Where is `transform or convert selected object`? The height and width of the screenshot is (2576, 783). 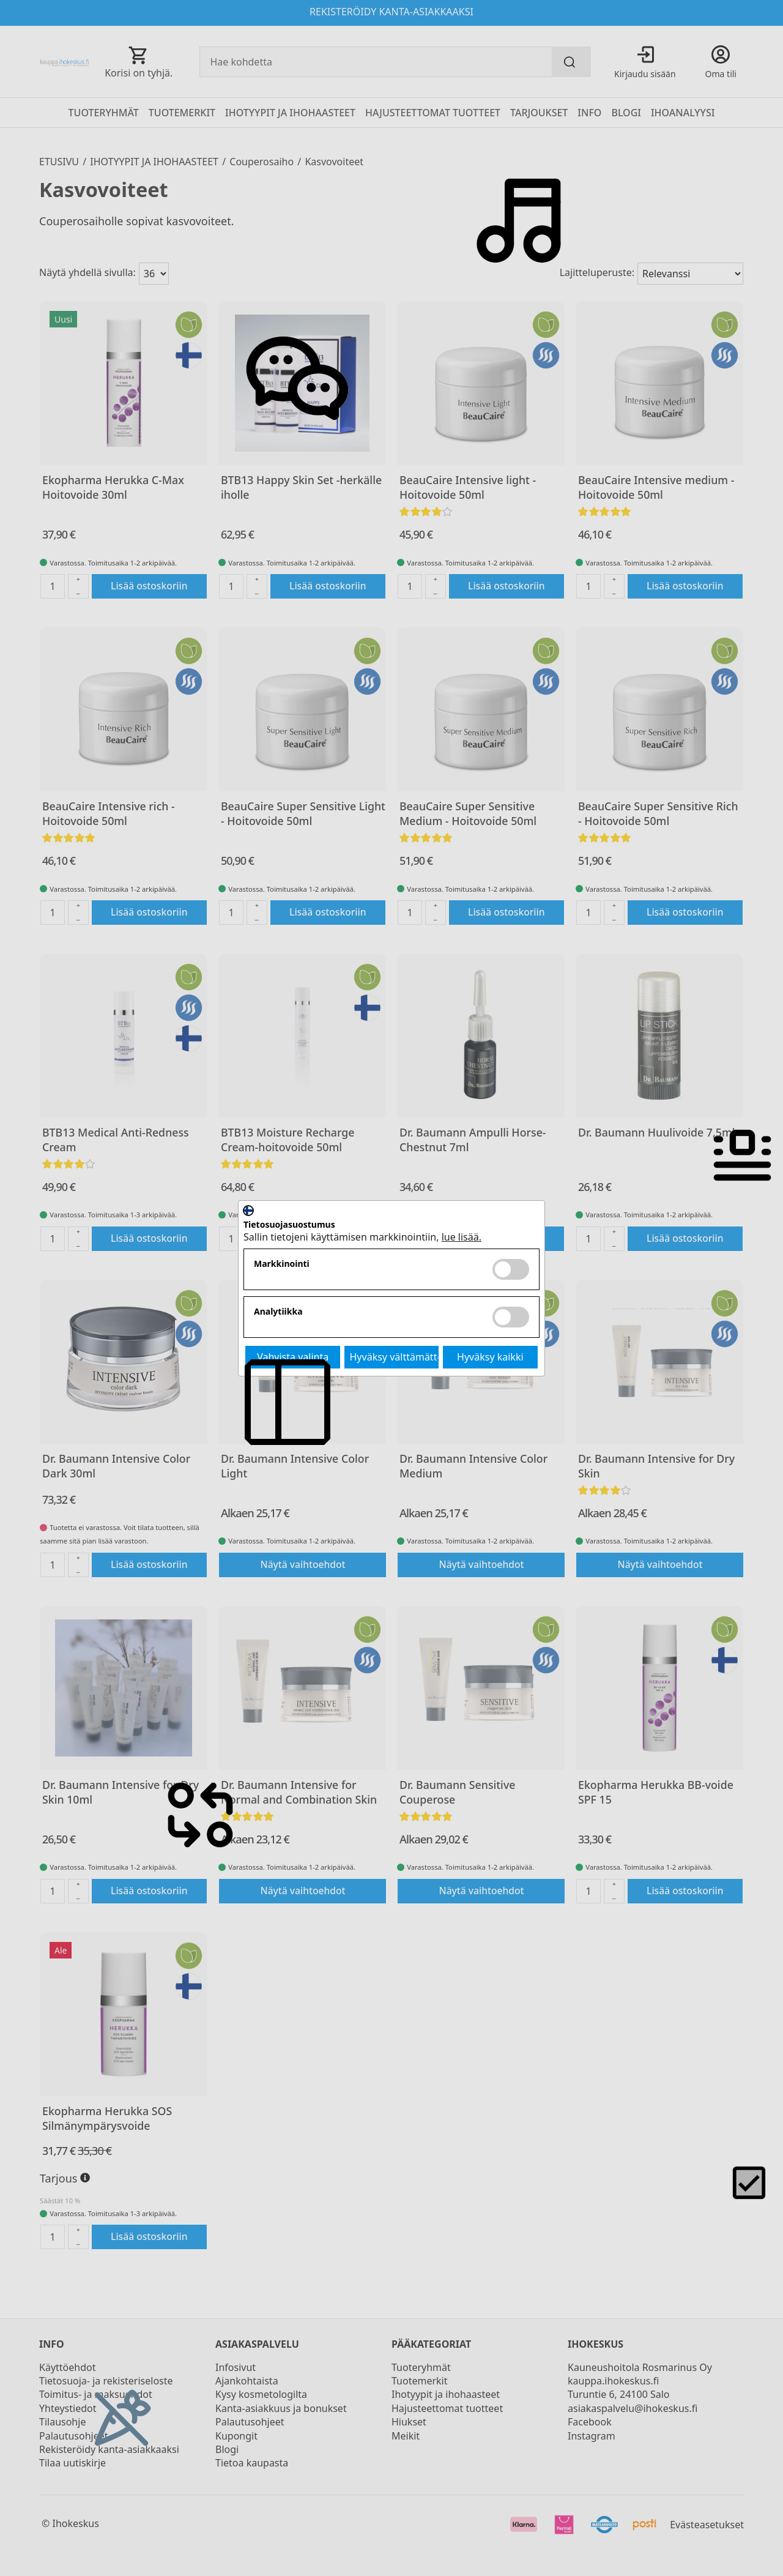
transform or convert selected object is located at coordinates (200, 1815).